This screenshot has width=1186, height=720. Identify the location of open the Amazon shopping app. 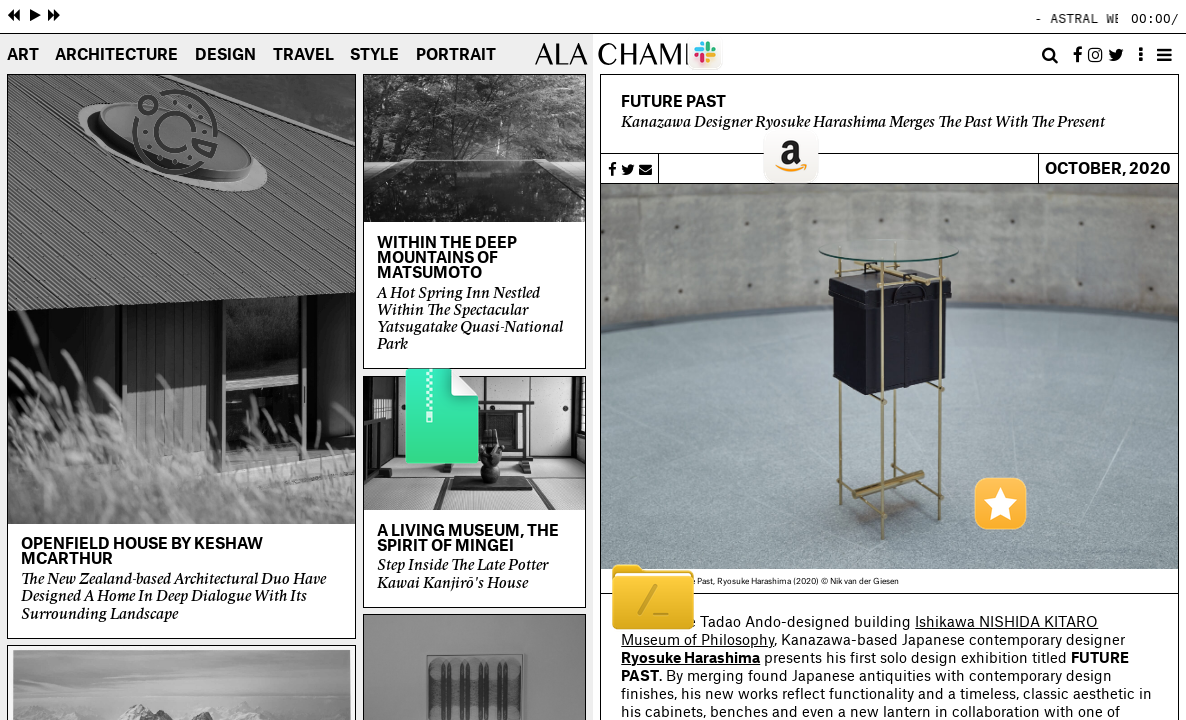
(791, 156).